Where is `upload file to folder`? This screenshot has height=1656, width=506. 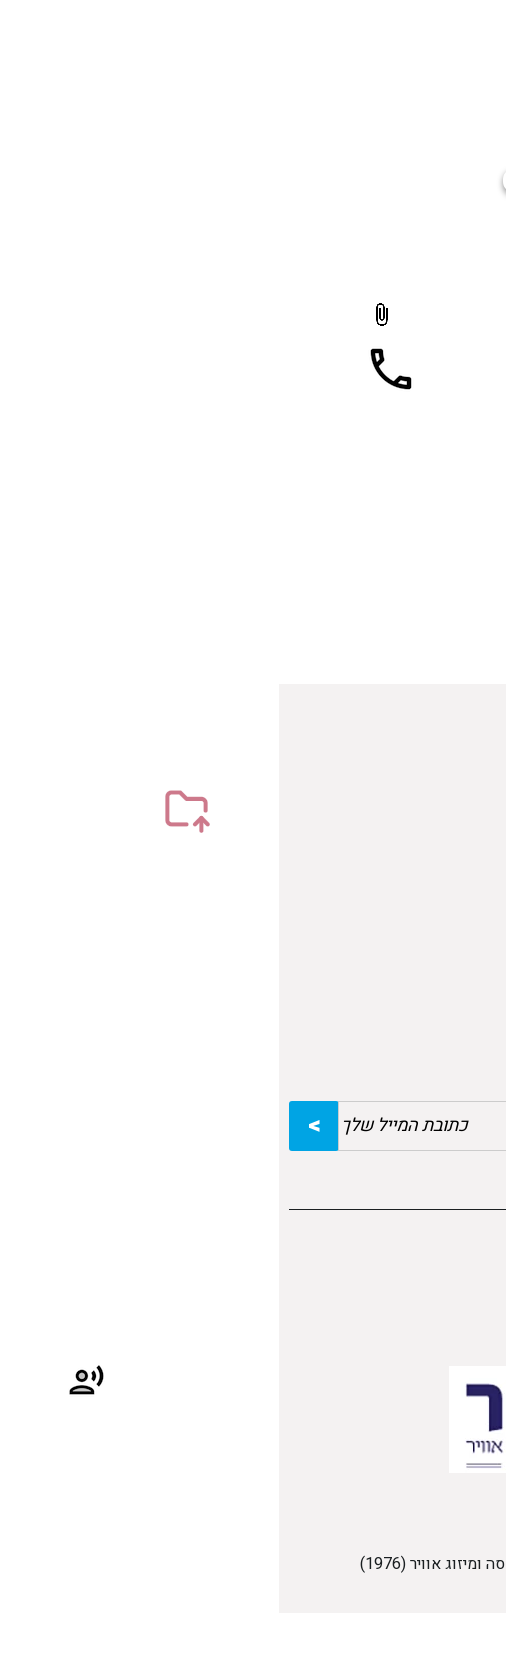 upload file to folder is located at coordinates (186, 809).